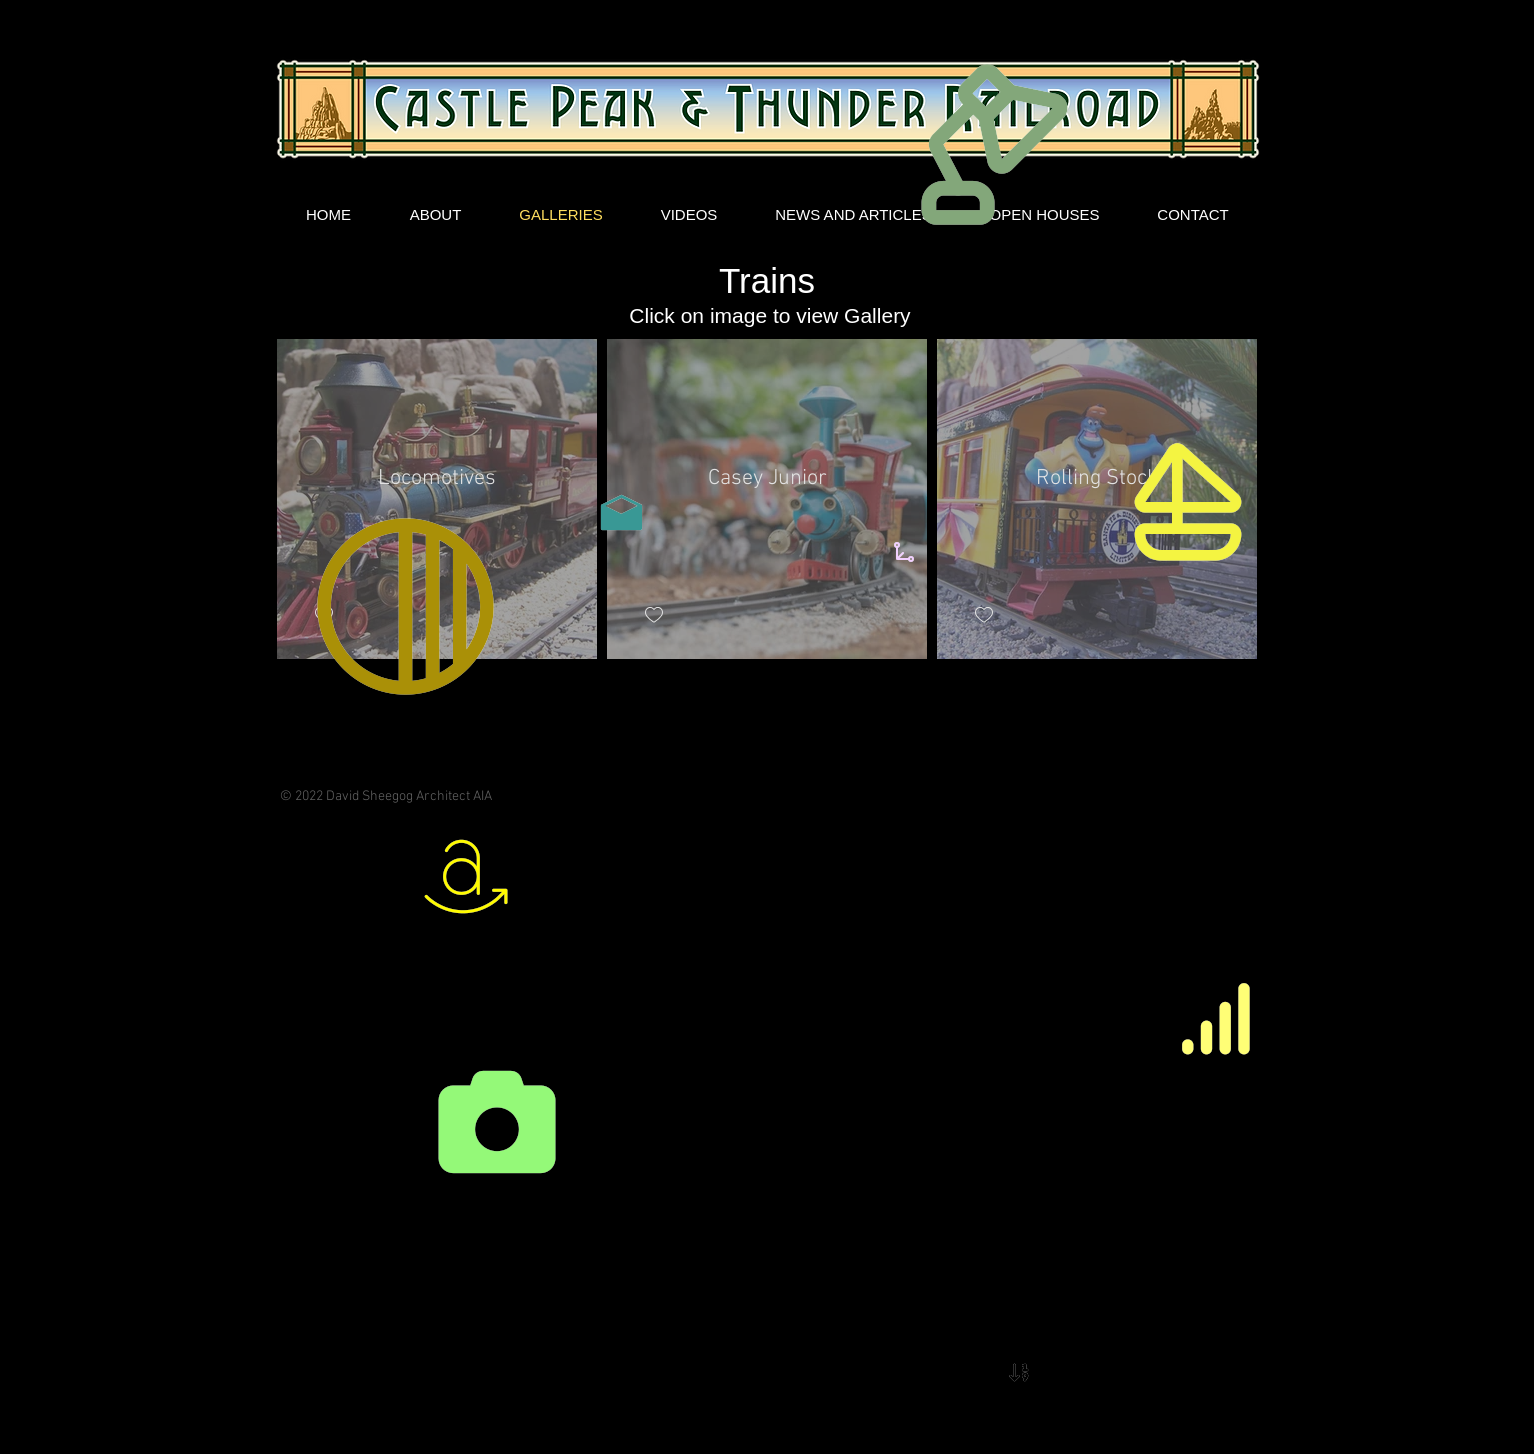 The height and width of the screenshot is (1454, 1534). Describe the element at coordinates (1229, 1015) in the screenshot. I see `indicates strong cellular network signal` at that location.